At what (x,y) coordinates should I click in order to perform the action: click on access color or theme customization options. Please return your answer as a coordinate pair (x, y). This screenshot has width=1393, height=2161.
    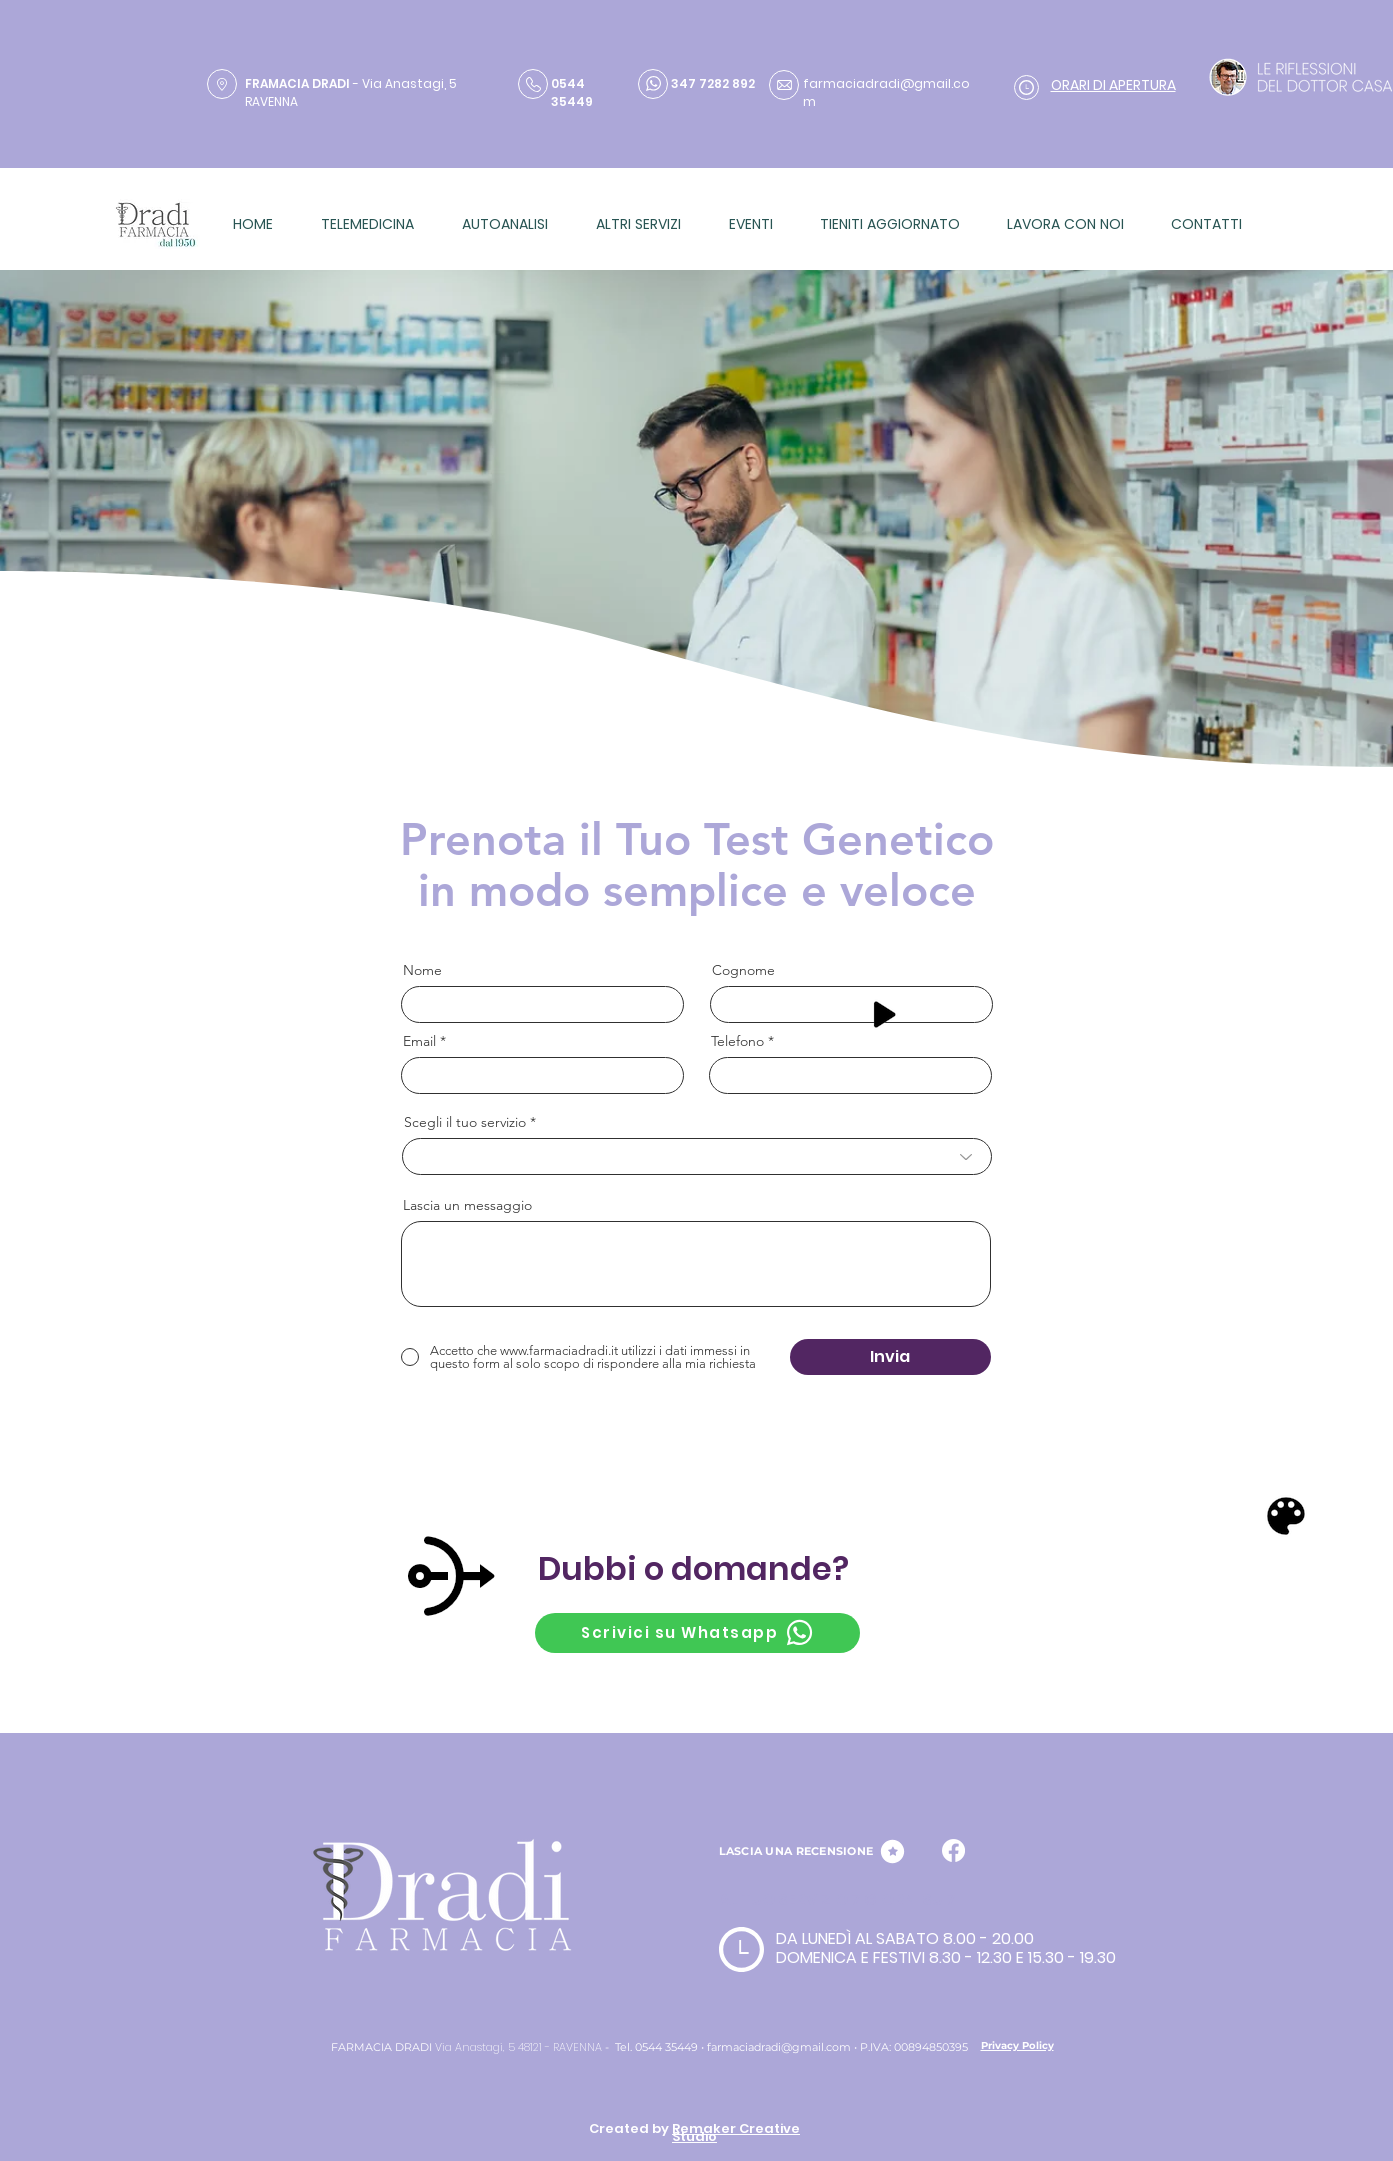
    Looking at the image, I should click on (1286, 1516).